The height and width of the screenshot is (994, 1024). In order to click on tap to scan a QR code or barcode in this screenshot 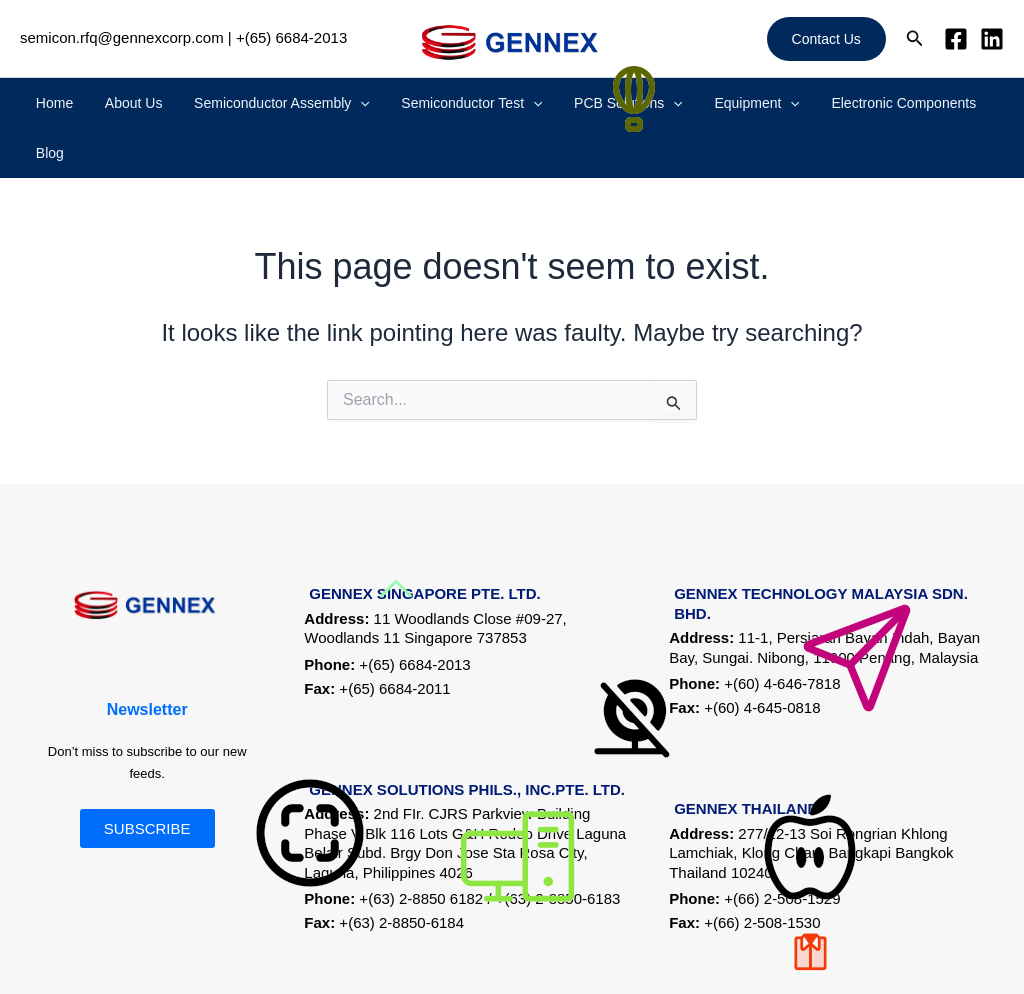, I will do `click(310, 833)`.